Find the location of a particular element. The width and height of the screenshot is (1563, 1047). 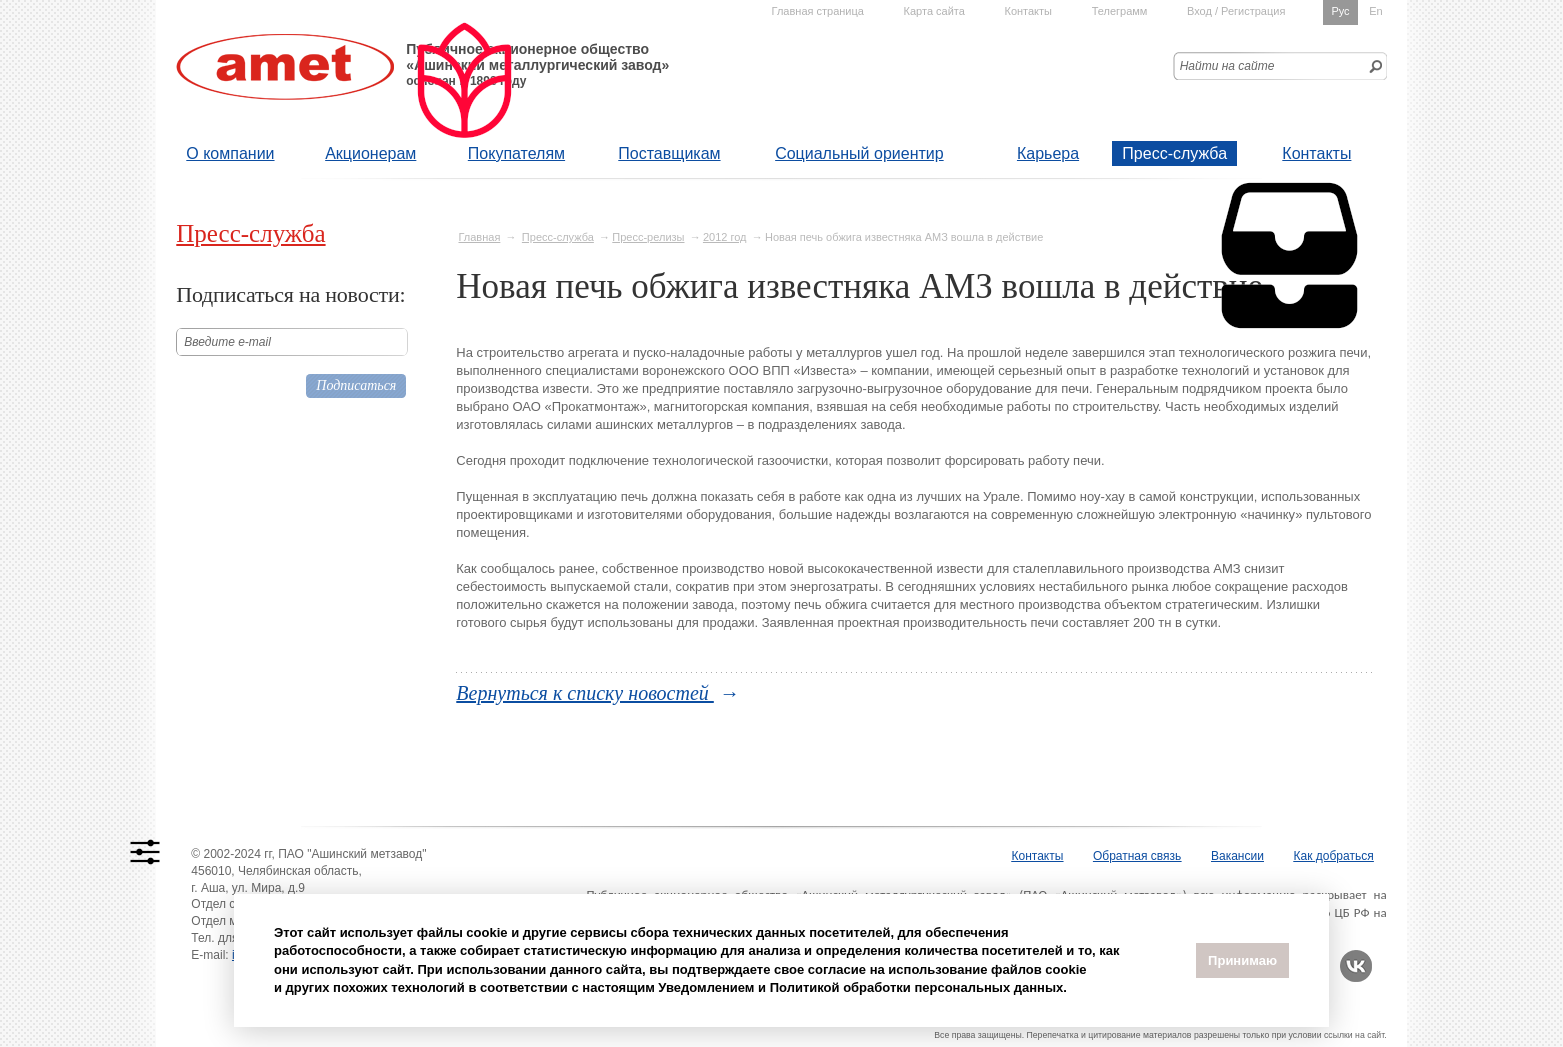

view stacked file trays or inbox is located at coordinates (1289, 255).